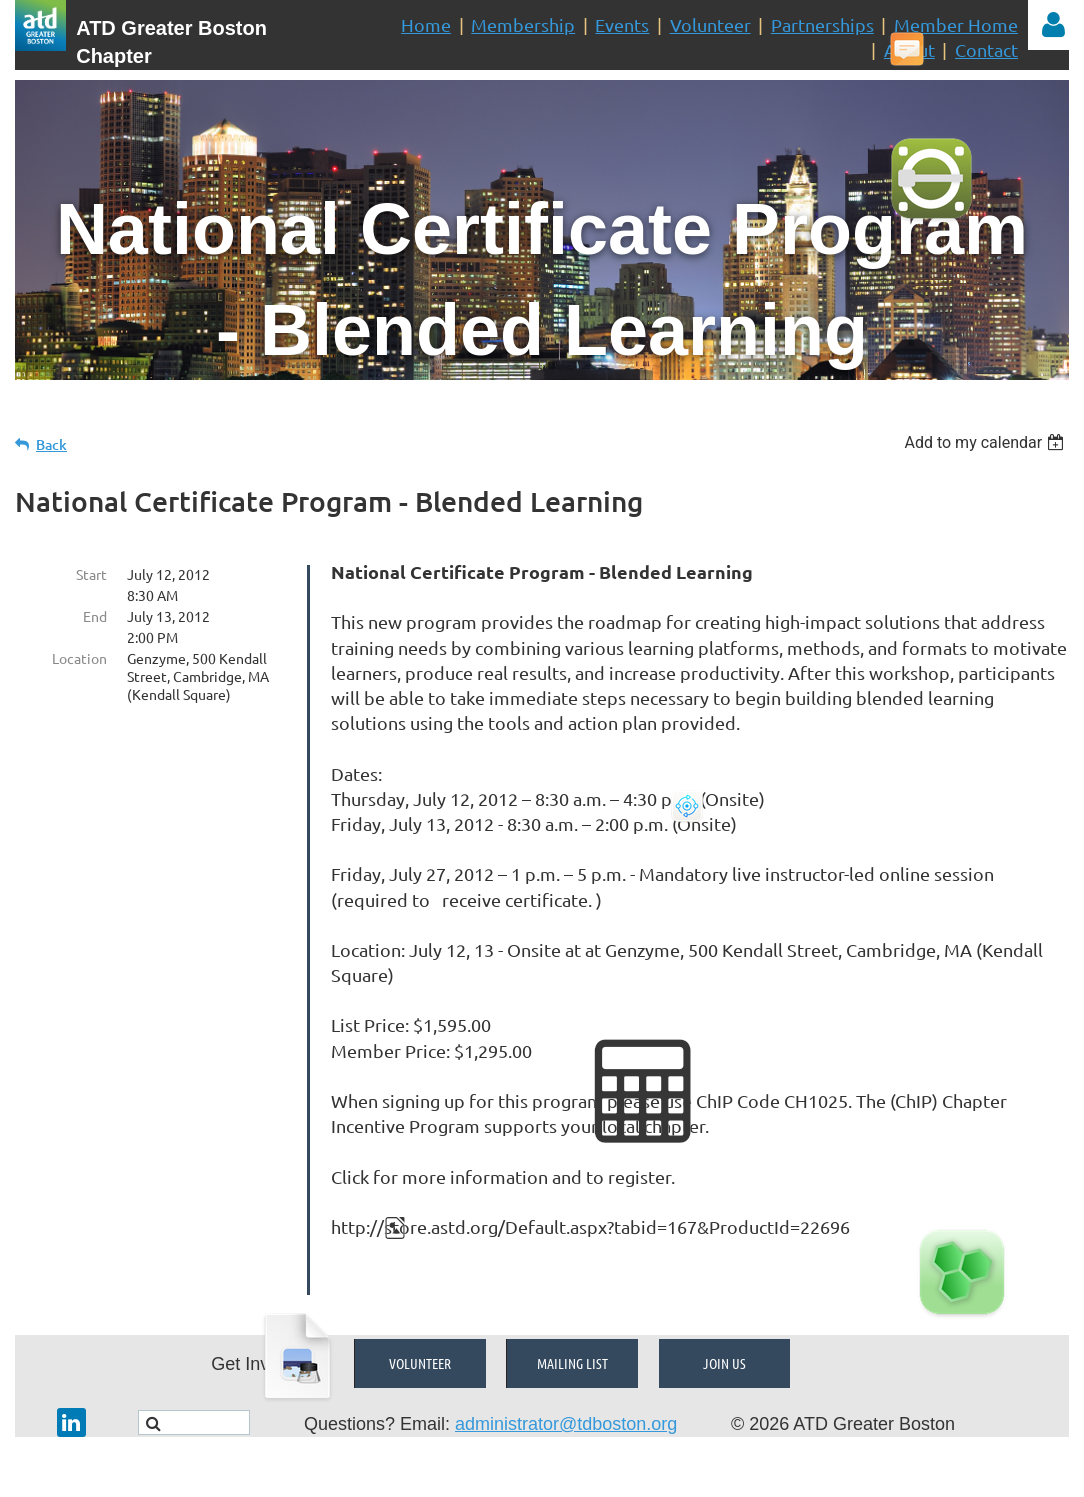  What do you see at coordinates (395, 1228) in the screenshot?
I see `open libreoffice draw application` at bounding box center [395, 1228].